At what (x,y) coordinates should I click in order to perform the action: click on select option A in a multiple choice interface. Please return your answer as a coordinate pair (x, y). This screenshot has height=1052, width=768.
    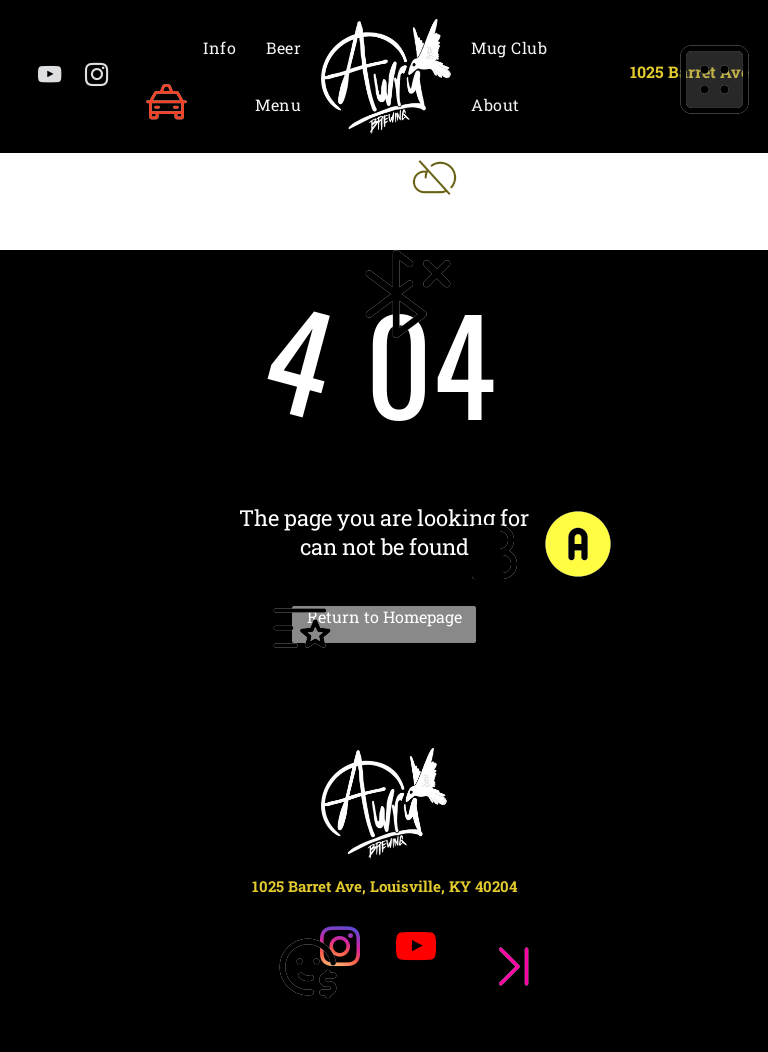
    Looking at the image, I should click on (578, 544).